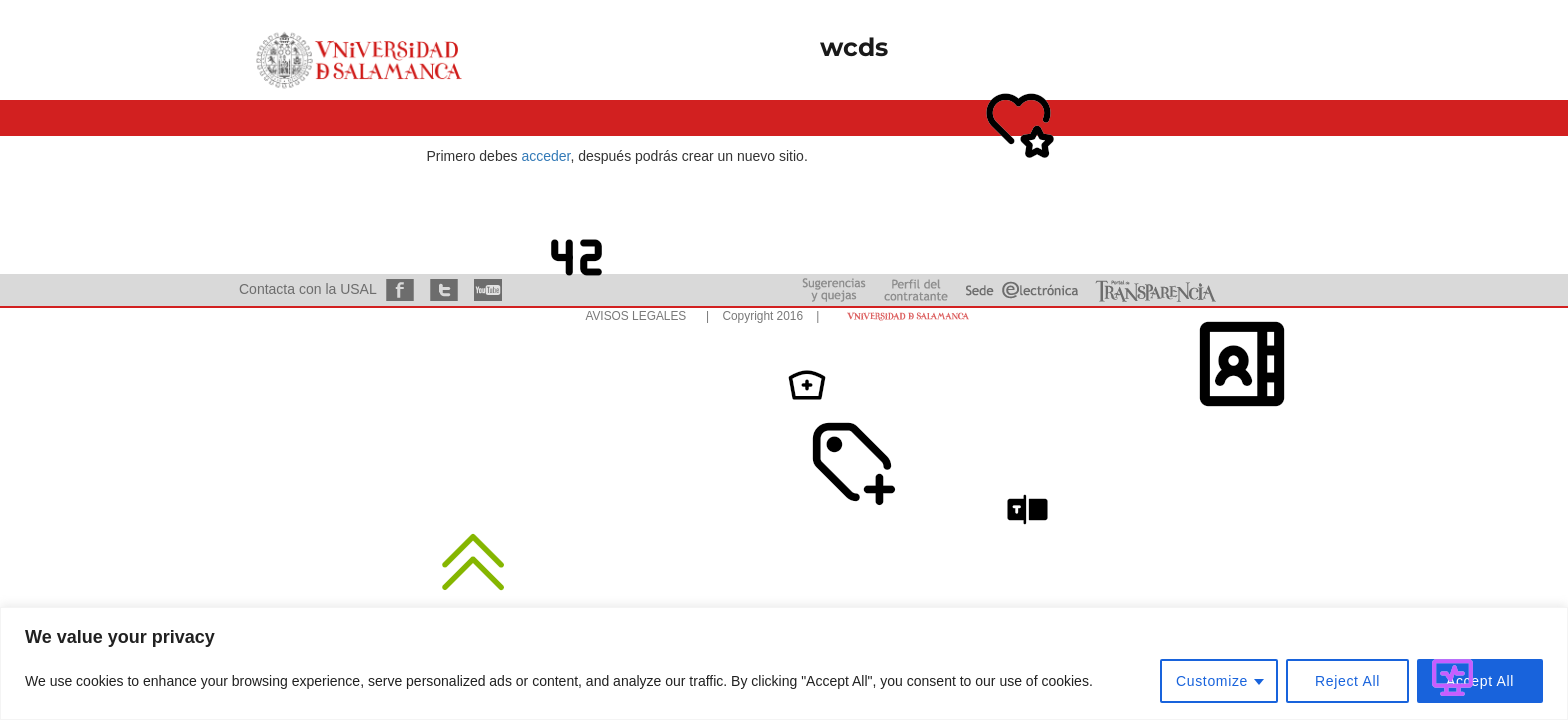  Describe the element at coordinates (1018, 122) in the screenshot. I see `add item to favorites with priority rating` at that location.